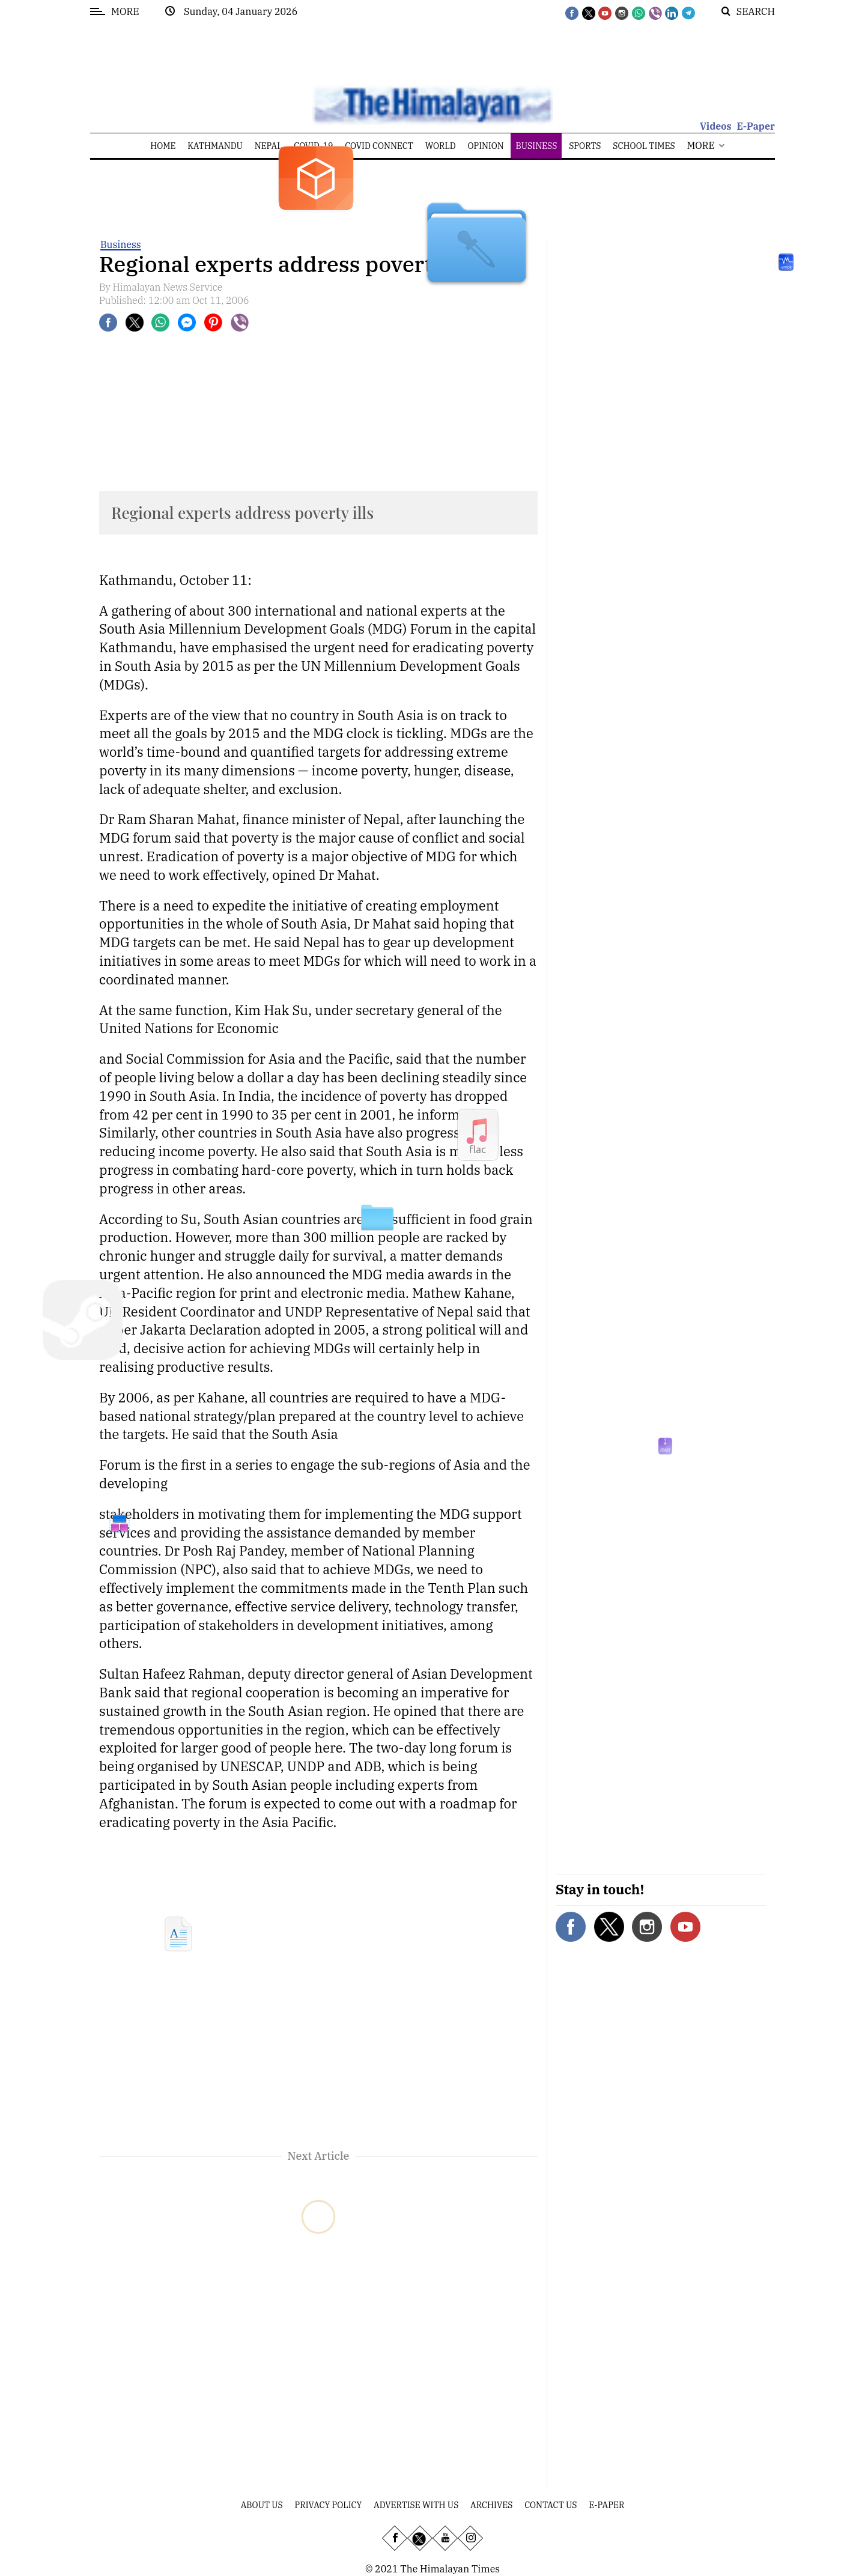 The height and width of the screenshot is (2576, 865). I want to click on open a 3ds file, so click(316, 175).